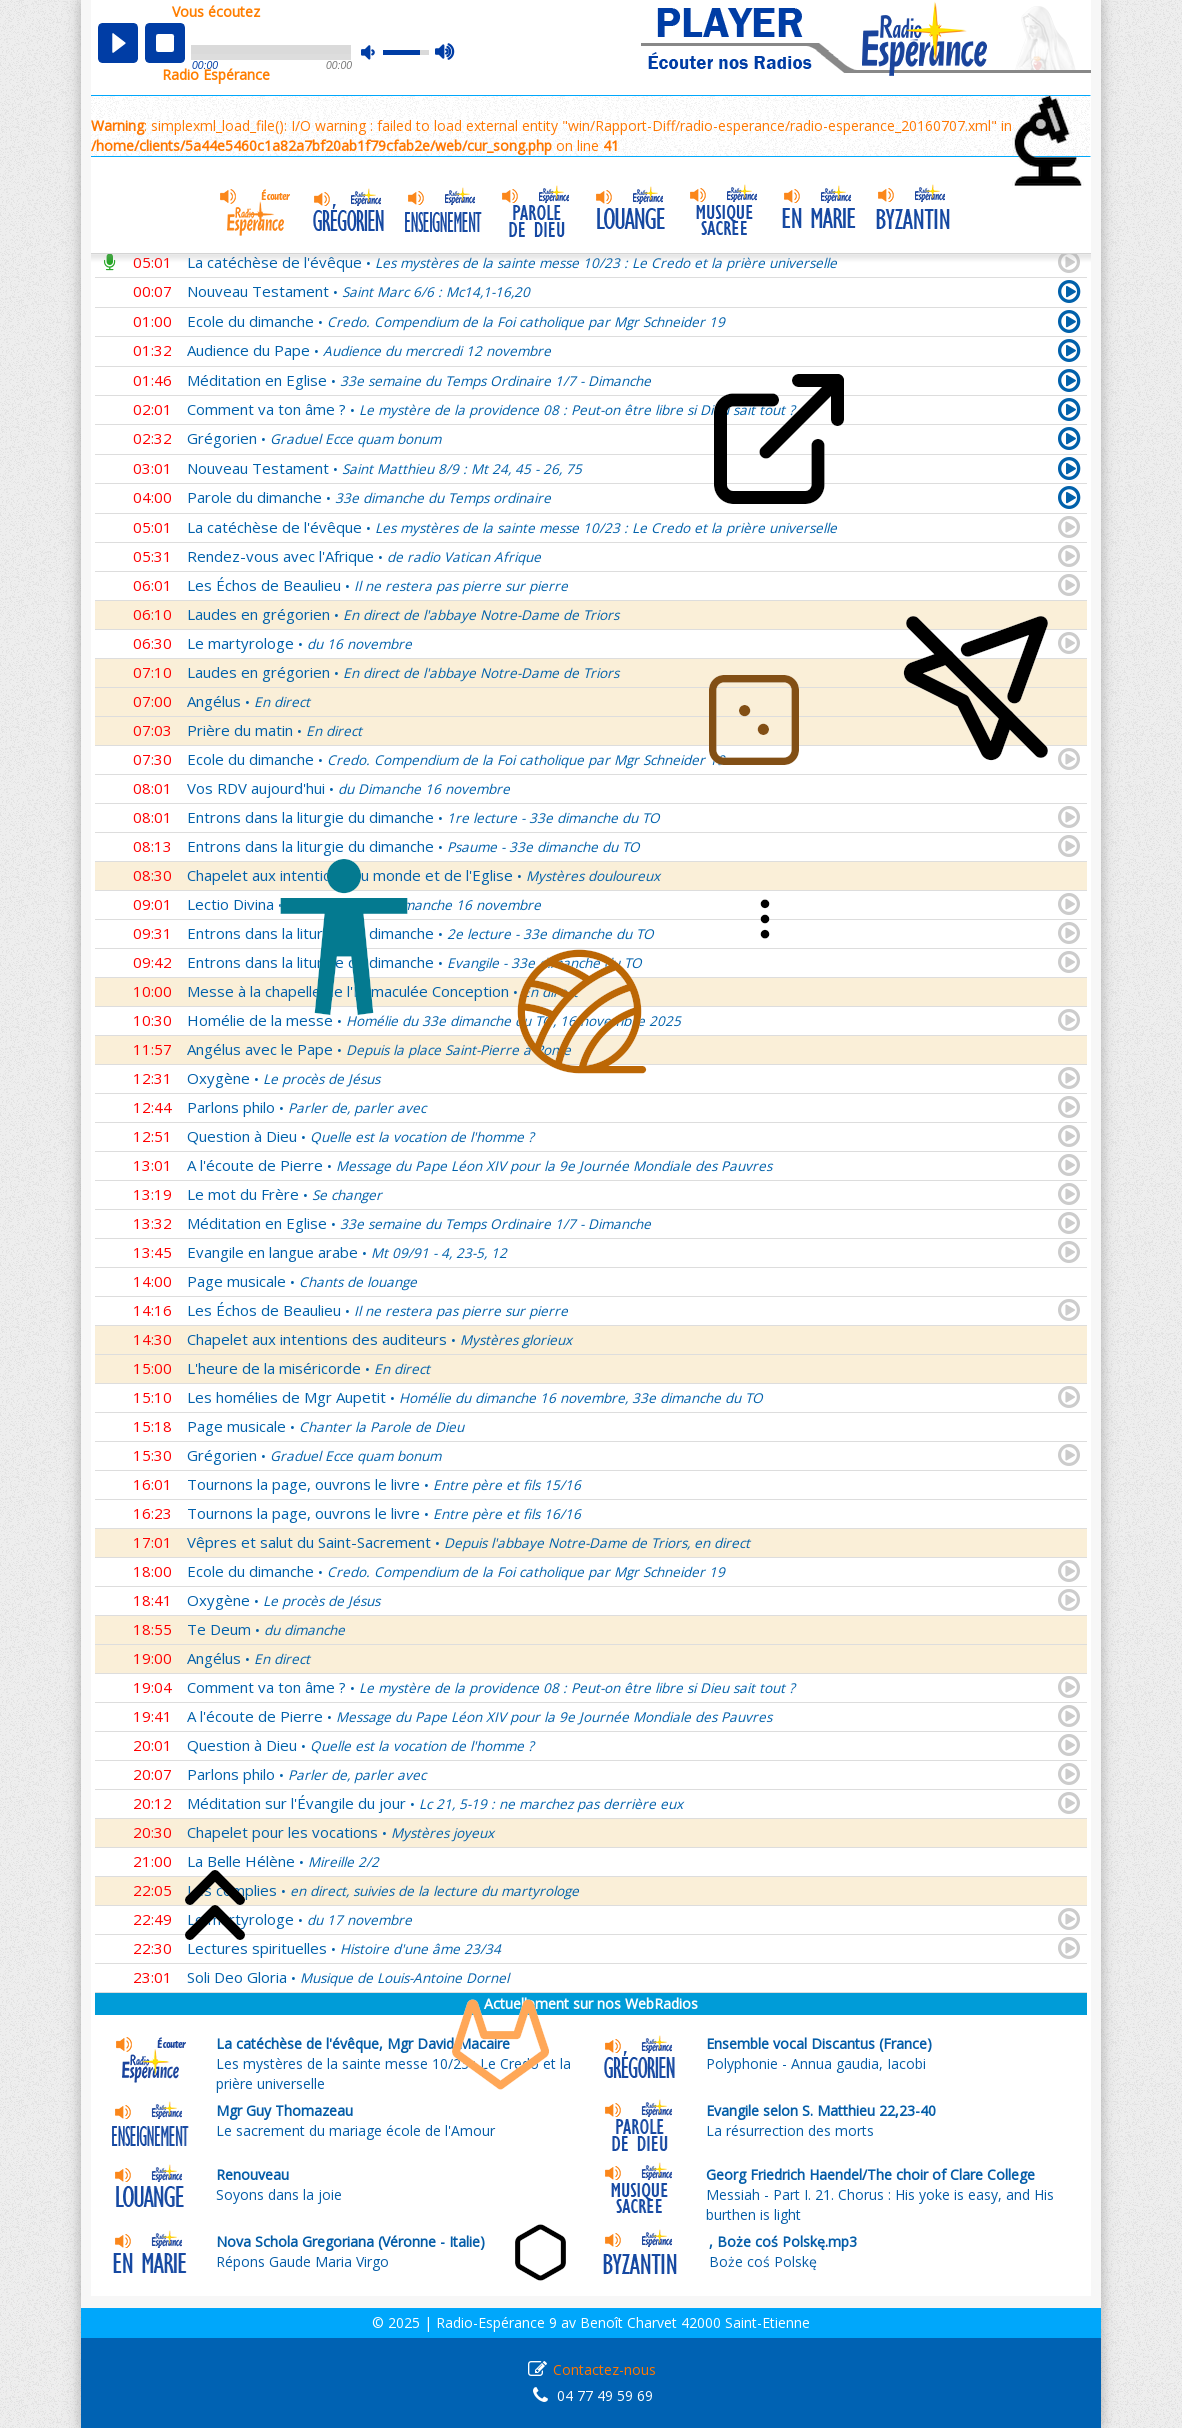 The image size is (1182, 2428). What do you see at coordinates (779, 439) in the screenshot?
I see `open link in a new tab or window` at bounding box center [779, 439].